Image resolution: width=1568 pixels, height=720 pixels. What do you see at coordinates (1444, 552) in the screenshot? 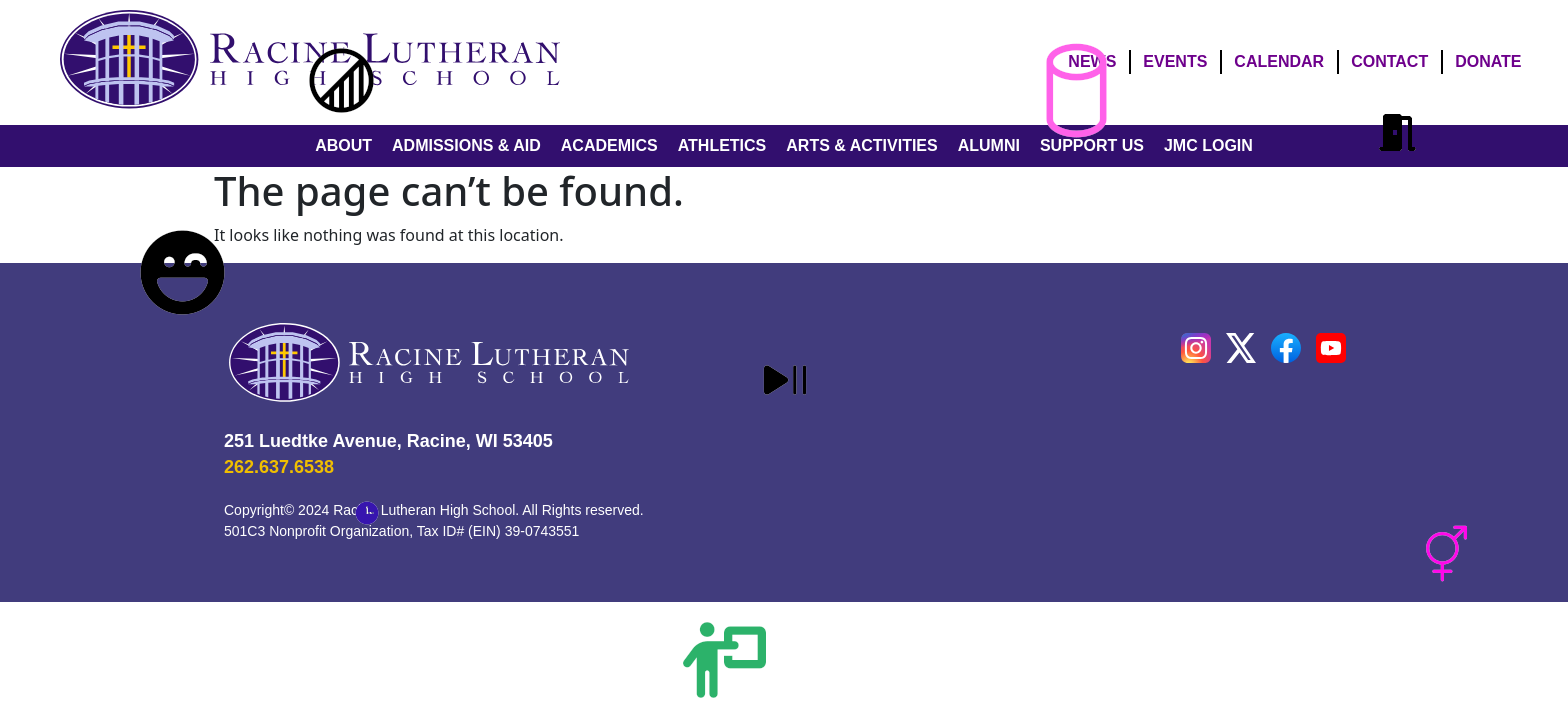
I see `indicates intersex gender identity option` at bounding box center [1444, 552].